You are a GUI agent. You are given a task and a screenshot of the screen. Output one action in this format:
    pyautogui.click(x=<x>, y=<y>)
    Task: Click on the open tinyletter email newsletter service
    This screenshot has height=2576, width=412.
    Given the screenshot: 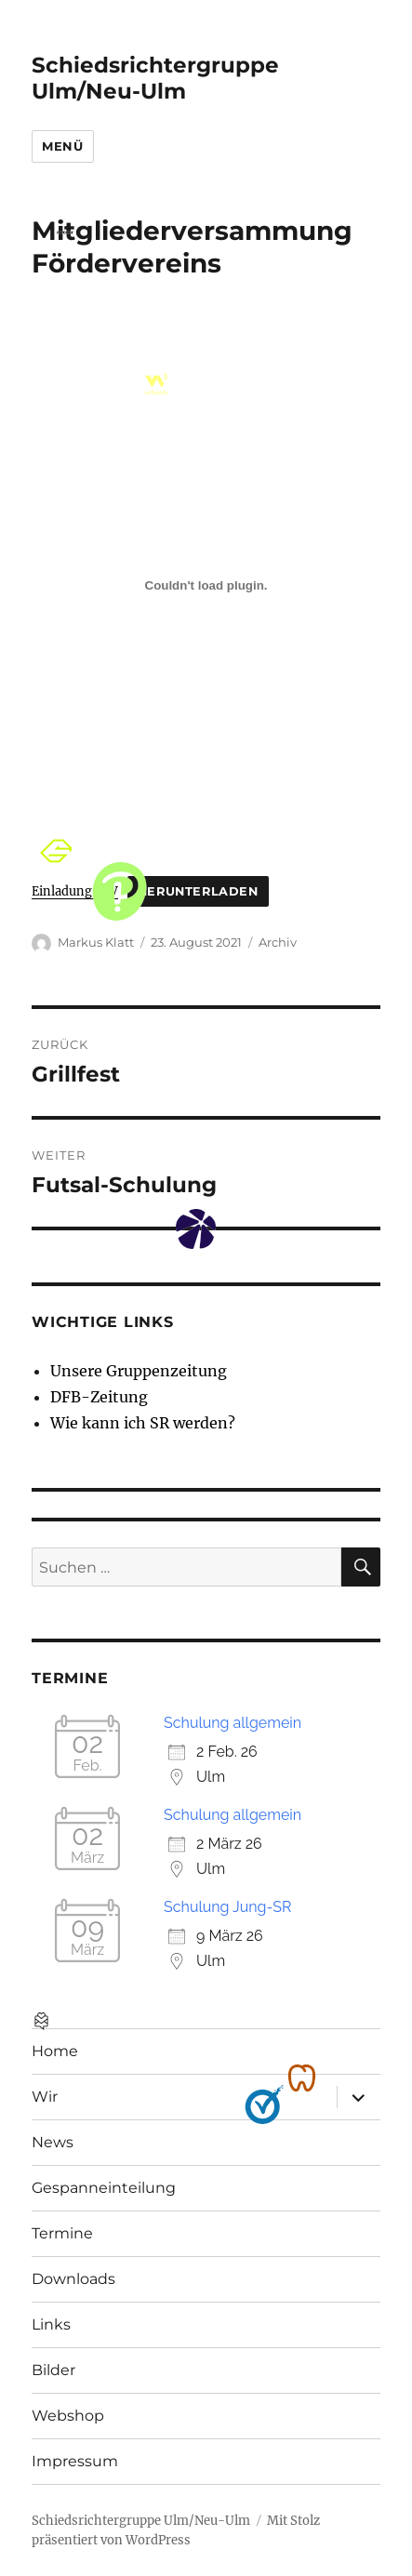 What is the action you would take?
    pyautogui.click(x=41, y=2021)
    